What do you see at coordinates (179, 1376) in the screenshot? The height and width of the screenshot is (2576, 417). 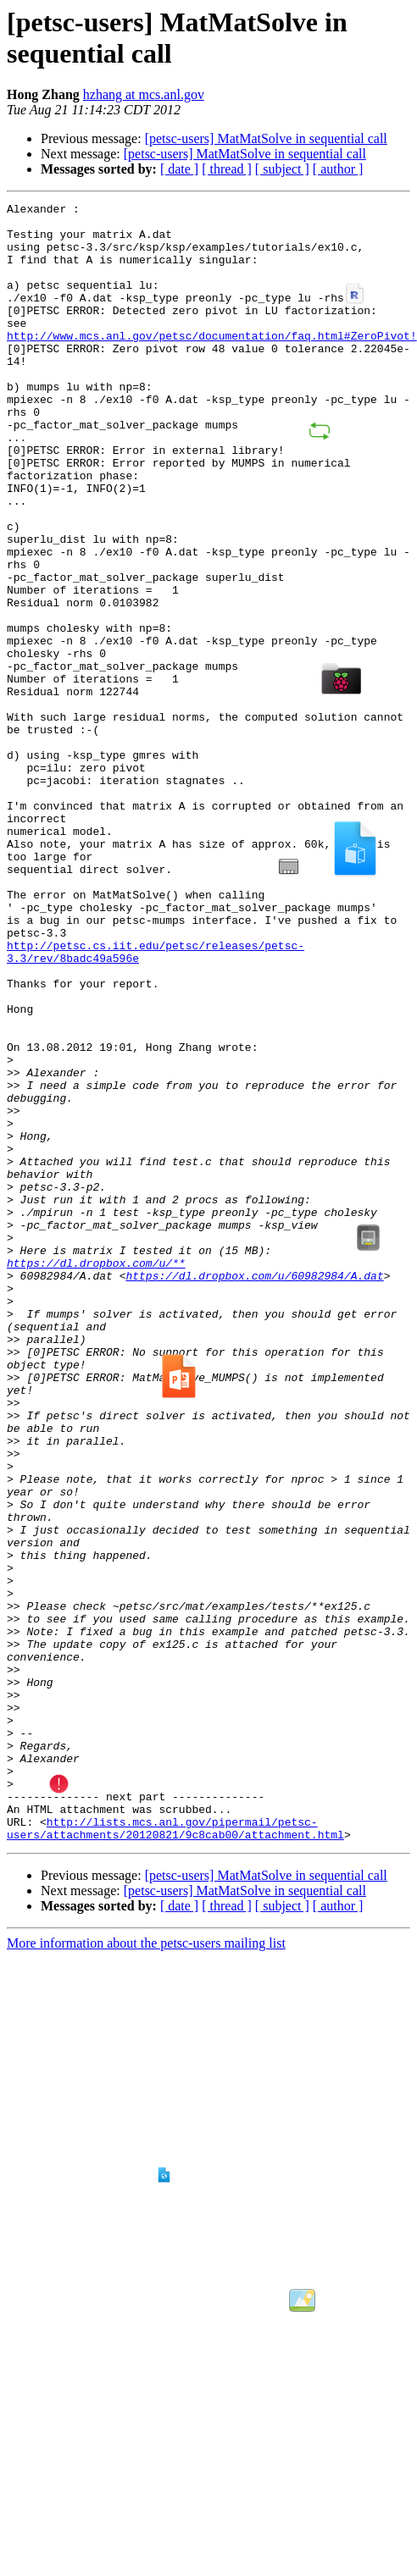 I see `a Microsoft PowerPoint file` at bounding box center [179, 1376].